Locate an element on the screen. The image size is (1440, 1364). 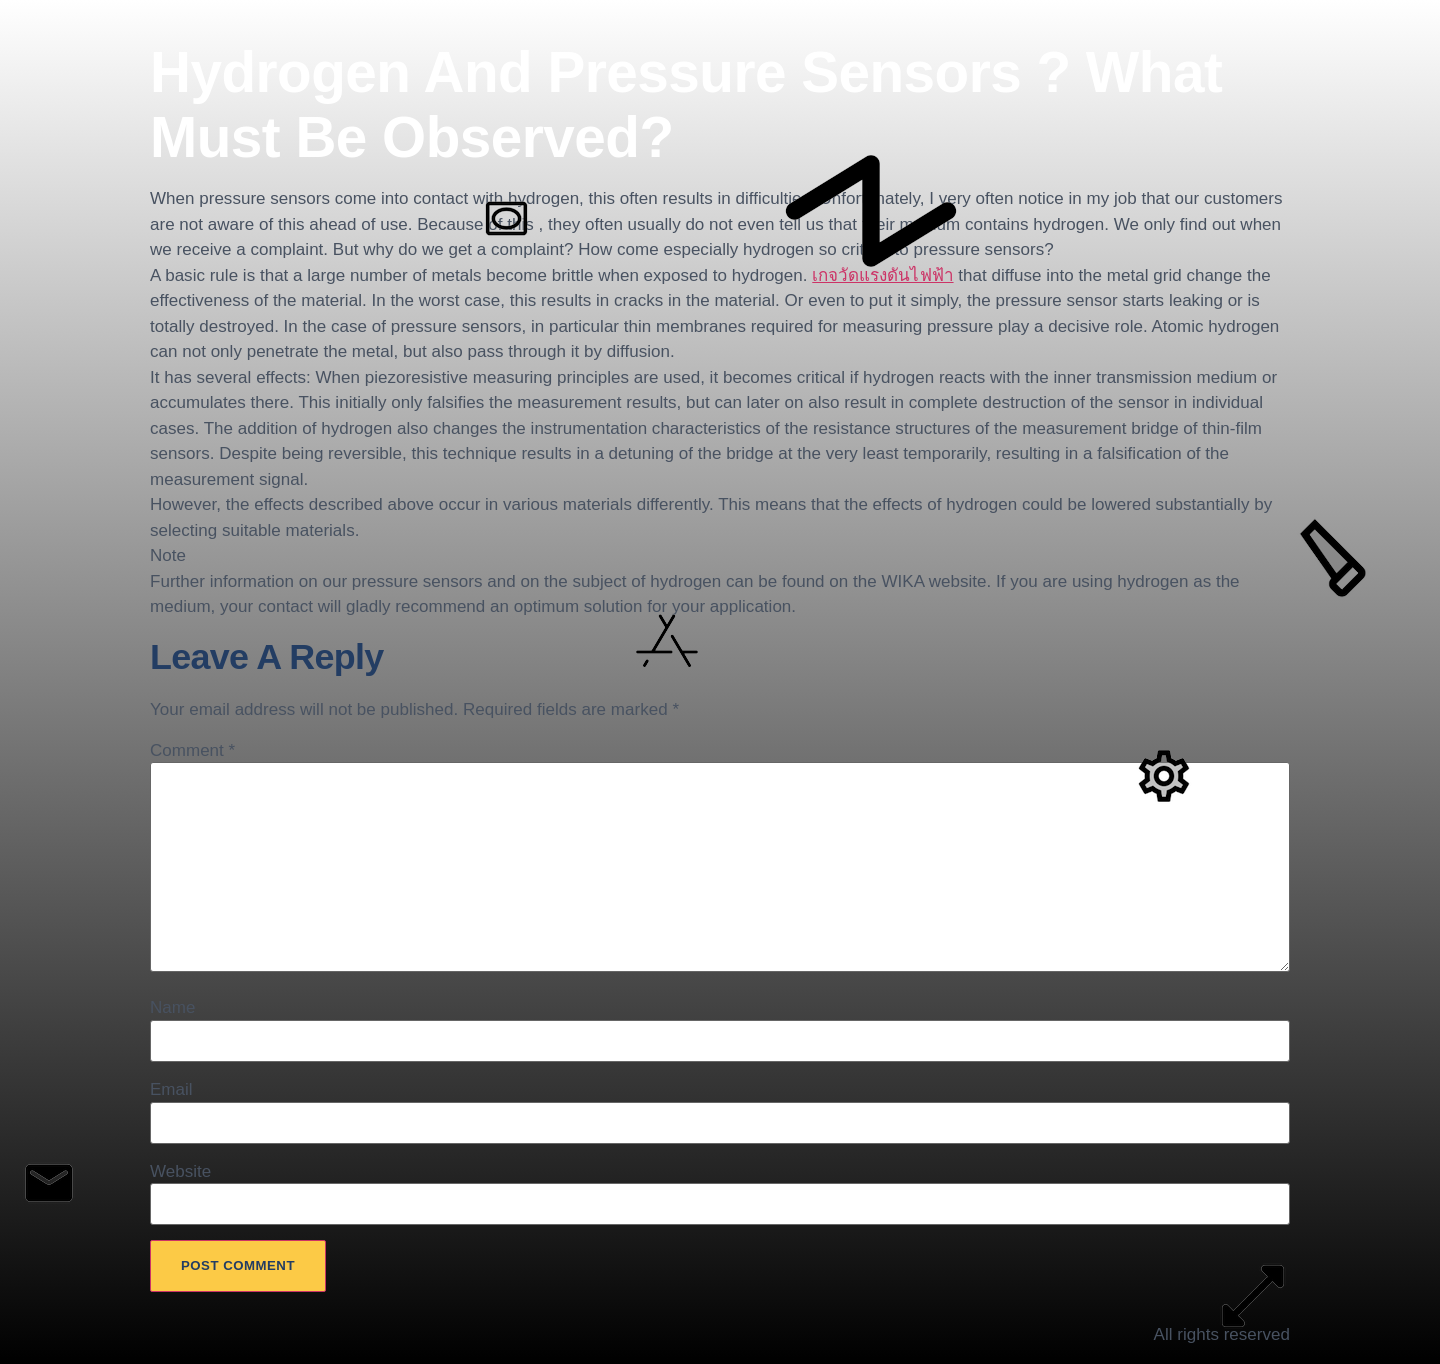
expand to full screen is located at coordinates (1253, 1296).